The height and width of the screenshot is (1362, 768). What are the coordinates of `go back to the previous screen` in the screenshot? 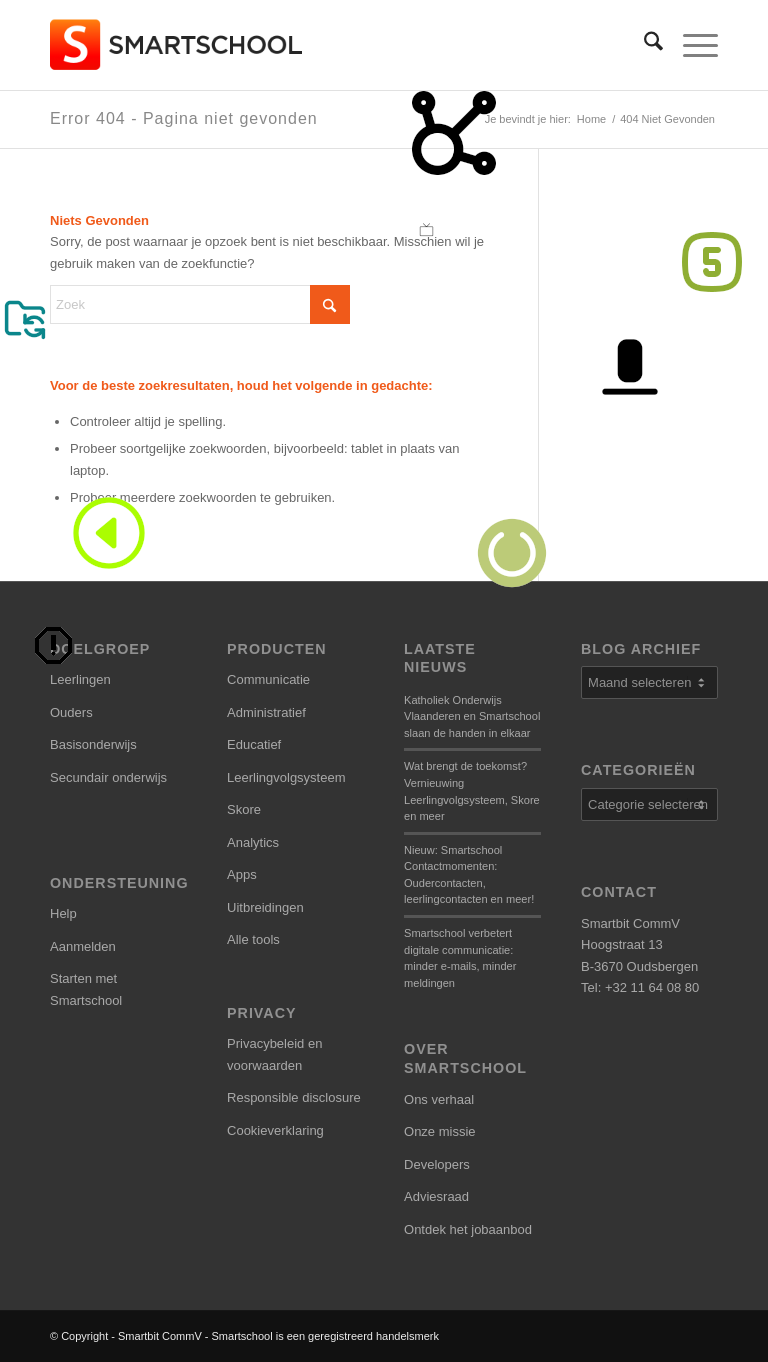 It's located at (109, 533).